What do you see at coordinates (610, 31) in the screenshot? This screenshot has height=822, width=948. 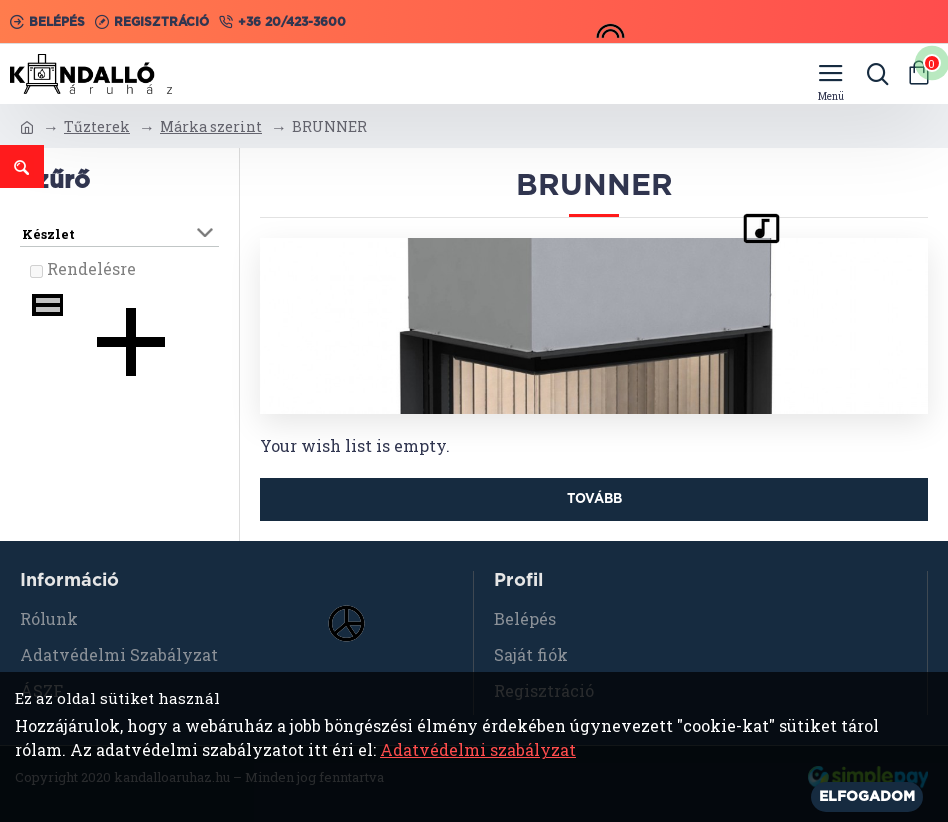 I see `access photo filters or visual effects` at bounding box center [610, 31].